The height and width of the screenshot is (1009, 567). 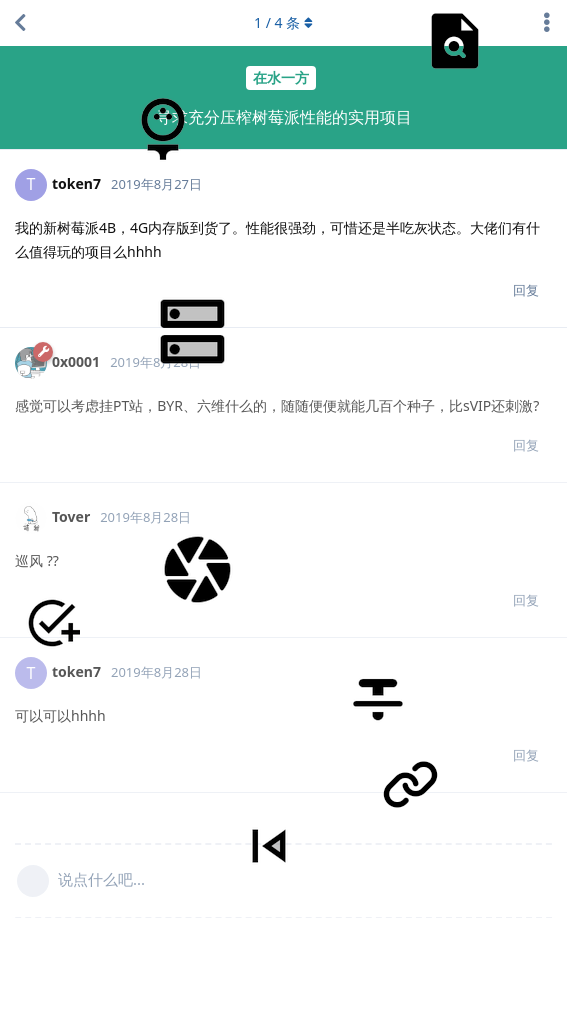 What do you see at coordinates (52, 623) in the screenshot?
I see `add a new task to your list` at bounding box center [52, 623].